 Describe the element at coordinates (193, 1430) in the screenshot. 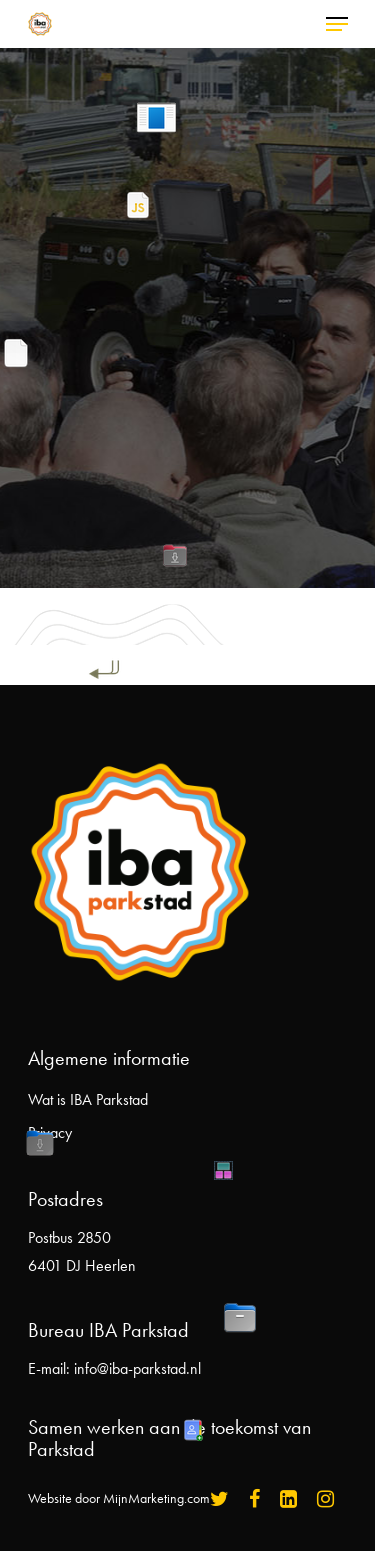

I see `add a new contact to your address book` at that location.